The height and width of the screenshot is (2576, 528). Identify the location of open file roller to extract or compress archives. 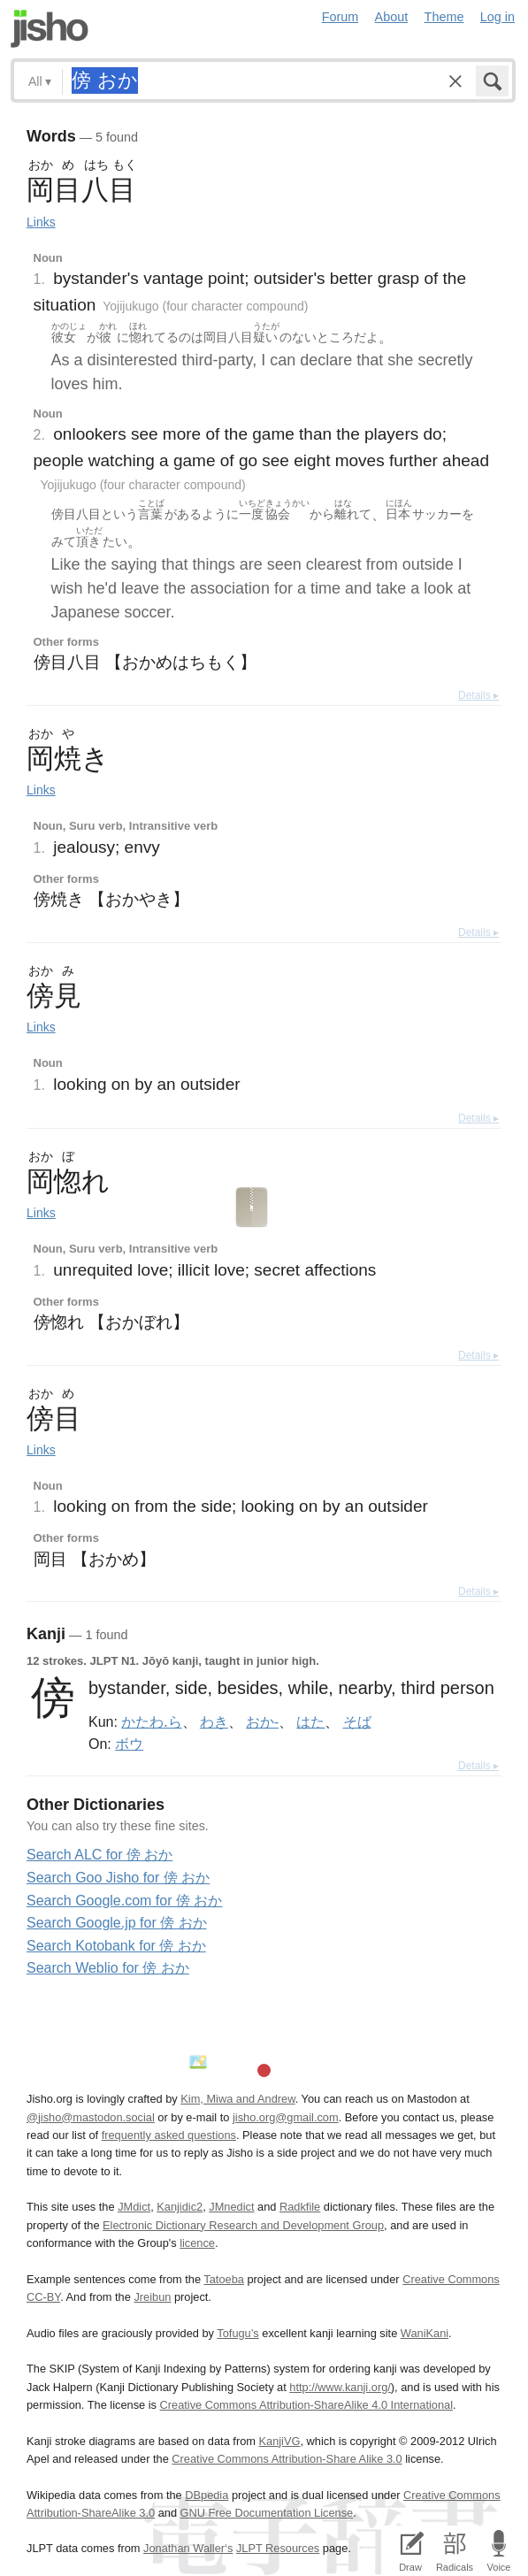
(251, 1207).